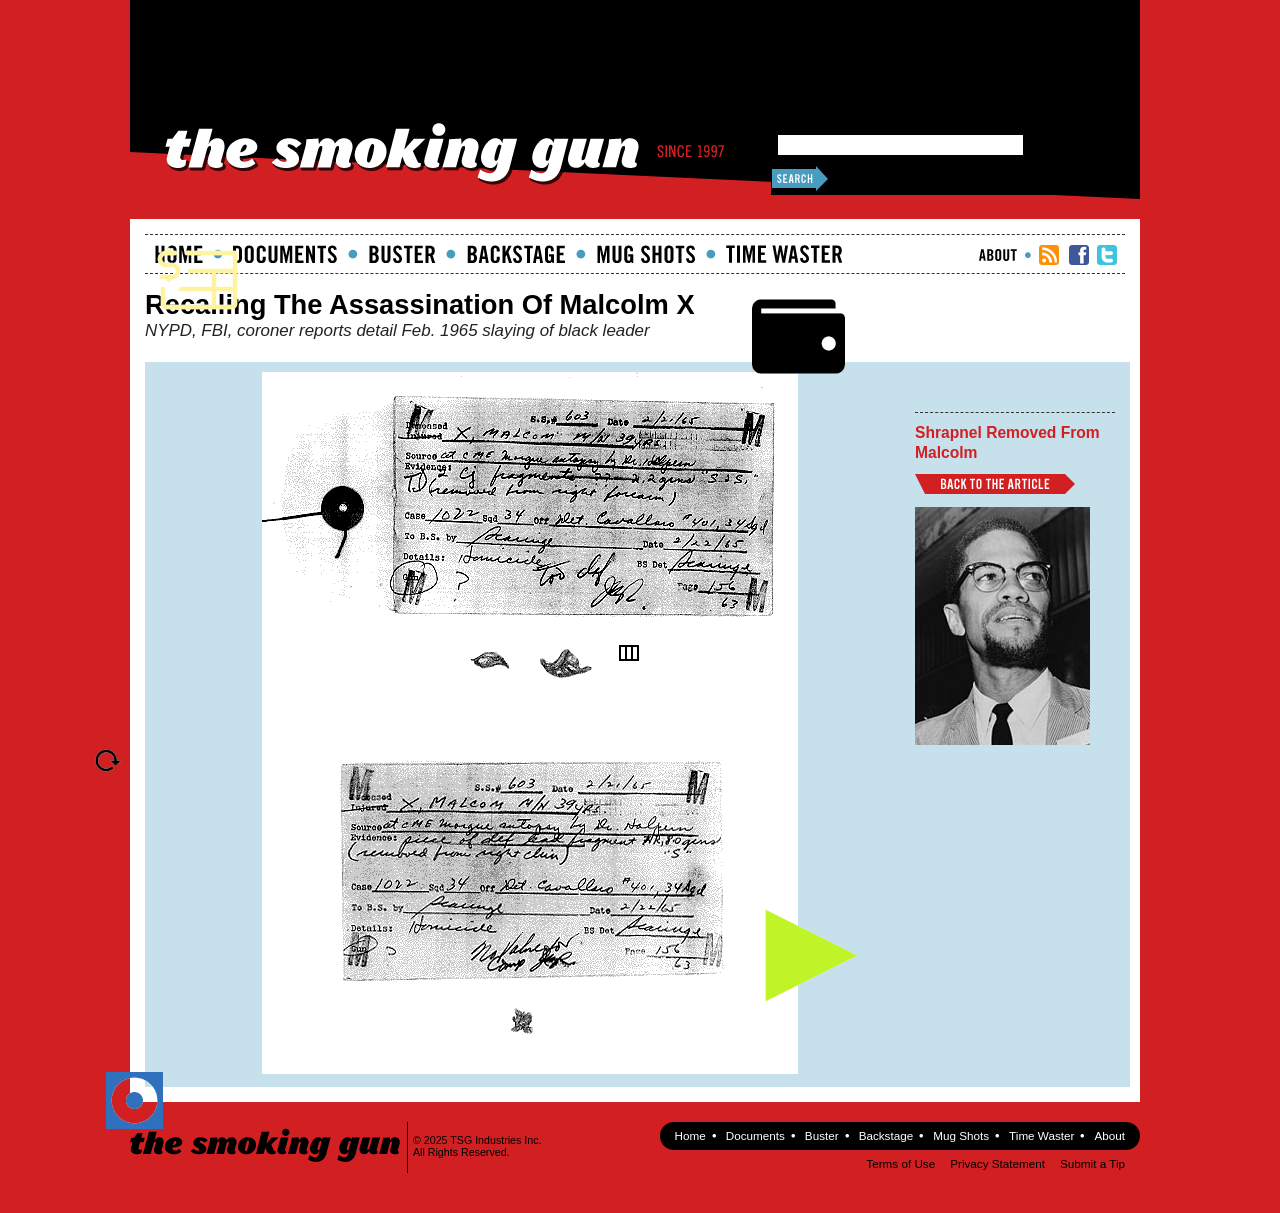 The height and width of the screenshot is (1213, 1280). I want to click on view invoice details, so click(199, 280).